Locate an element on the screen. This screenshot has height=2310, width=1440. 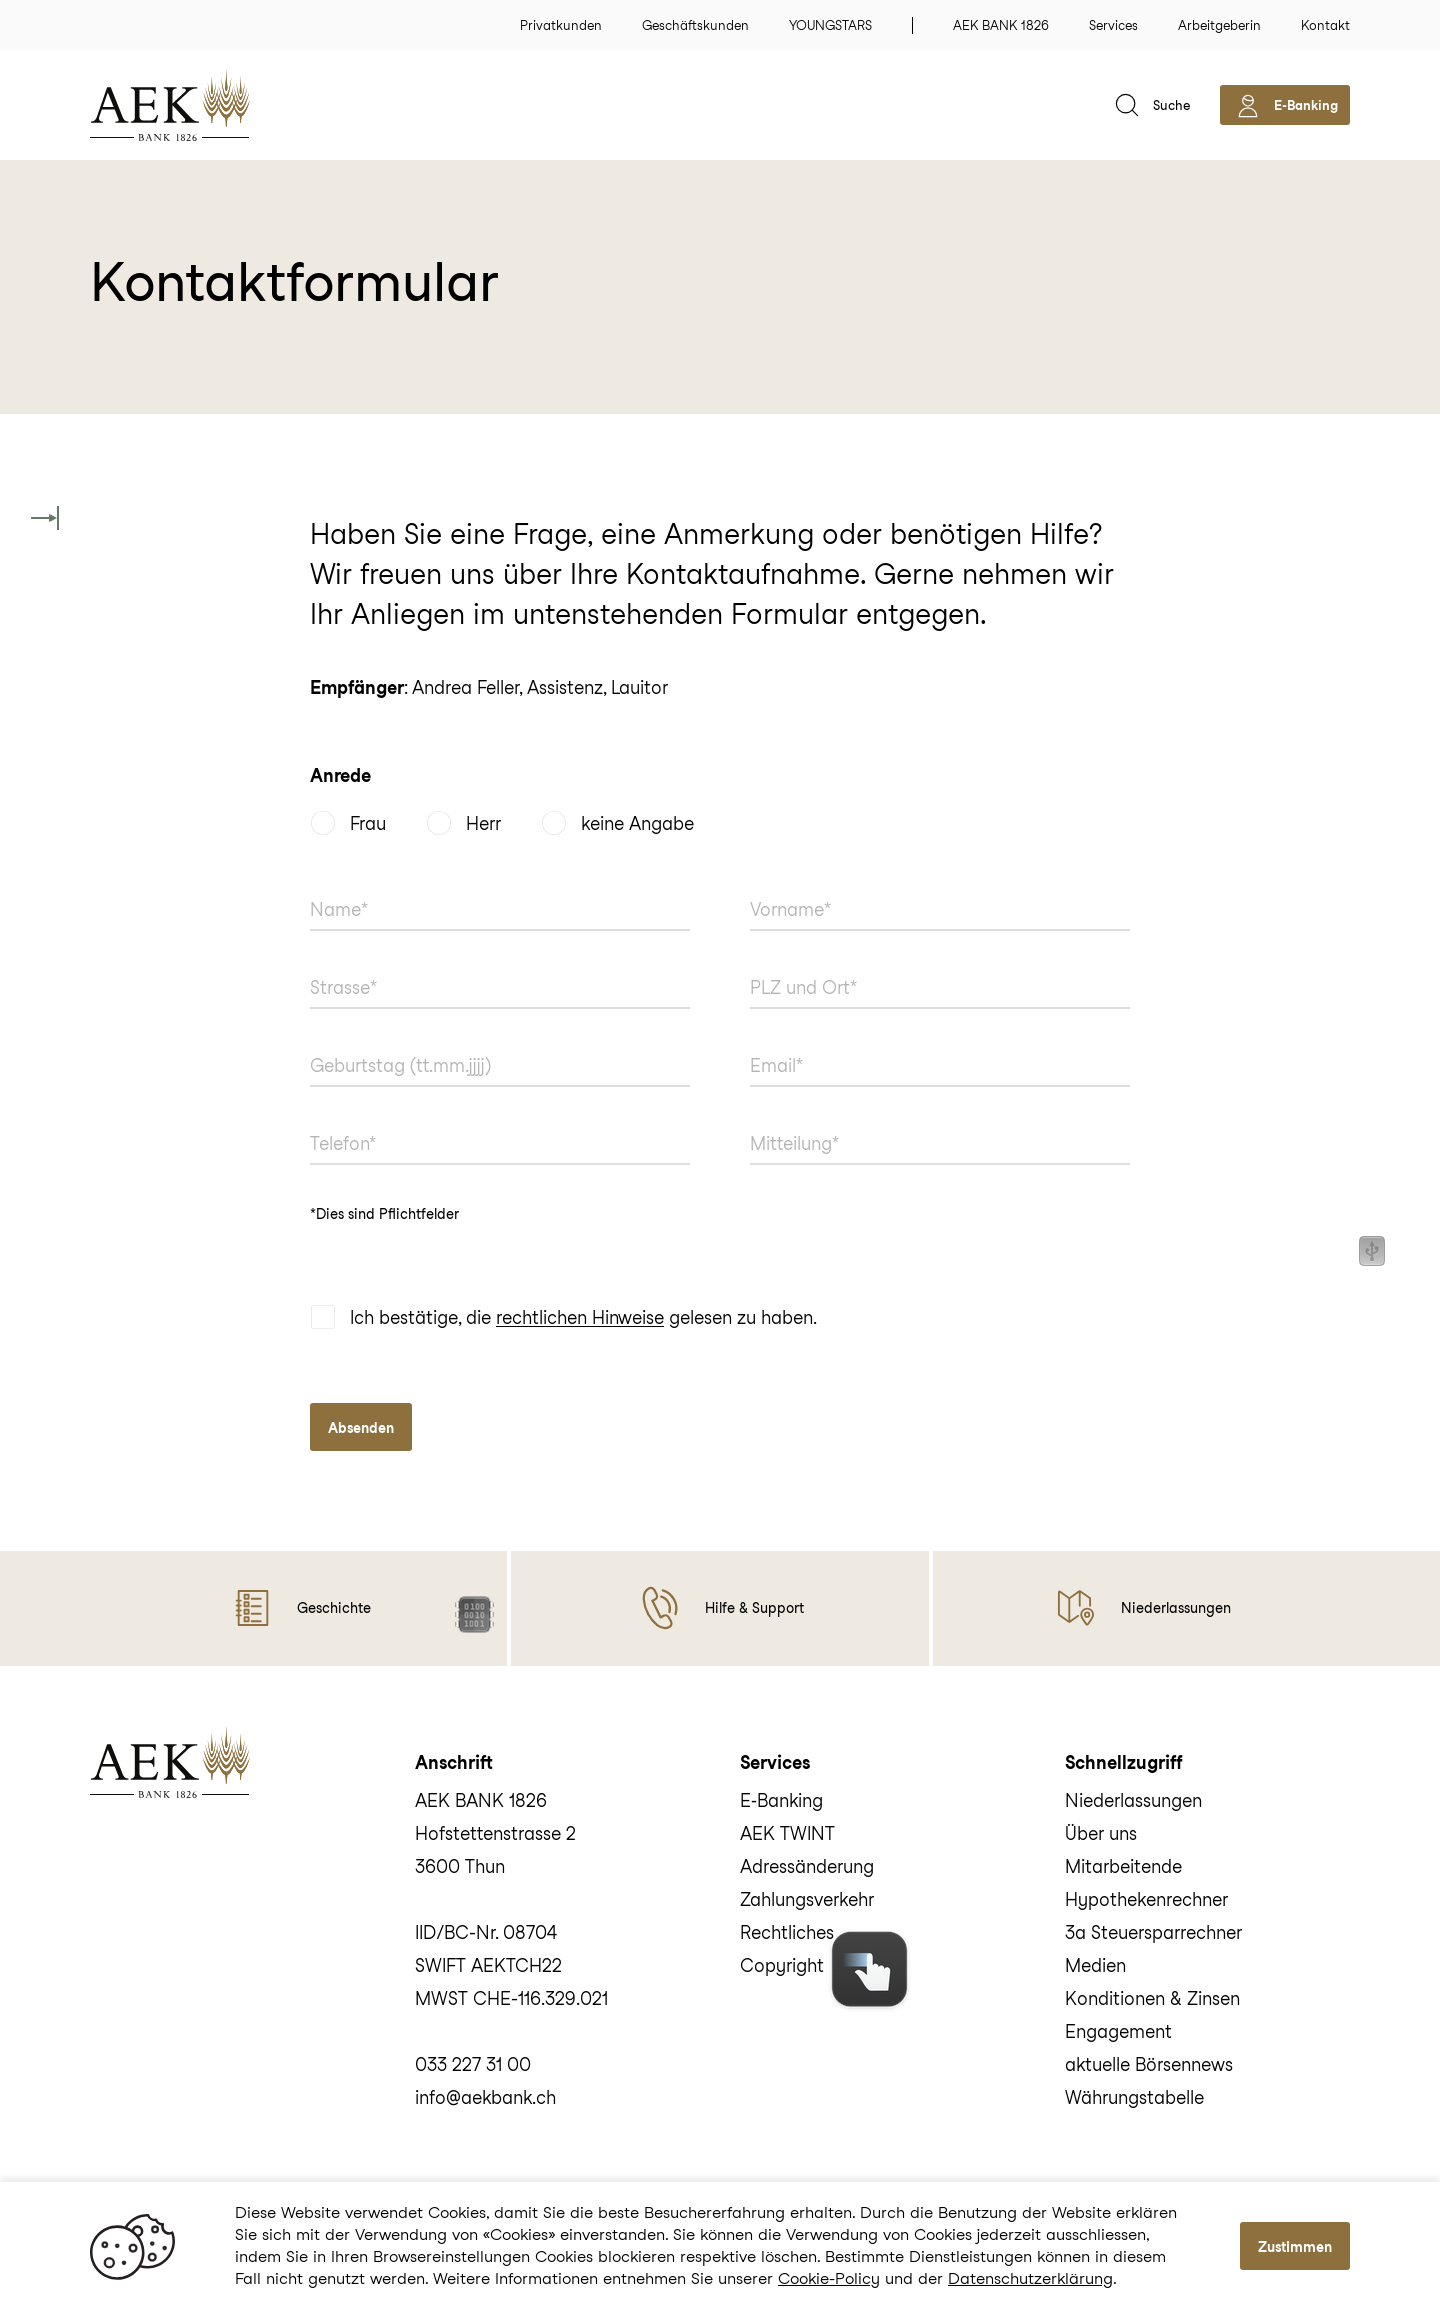
jump to the last item in a list is located at coordinates (45, 518).